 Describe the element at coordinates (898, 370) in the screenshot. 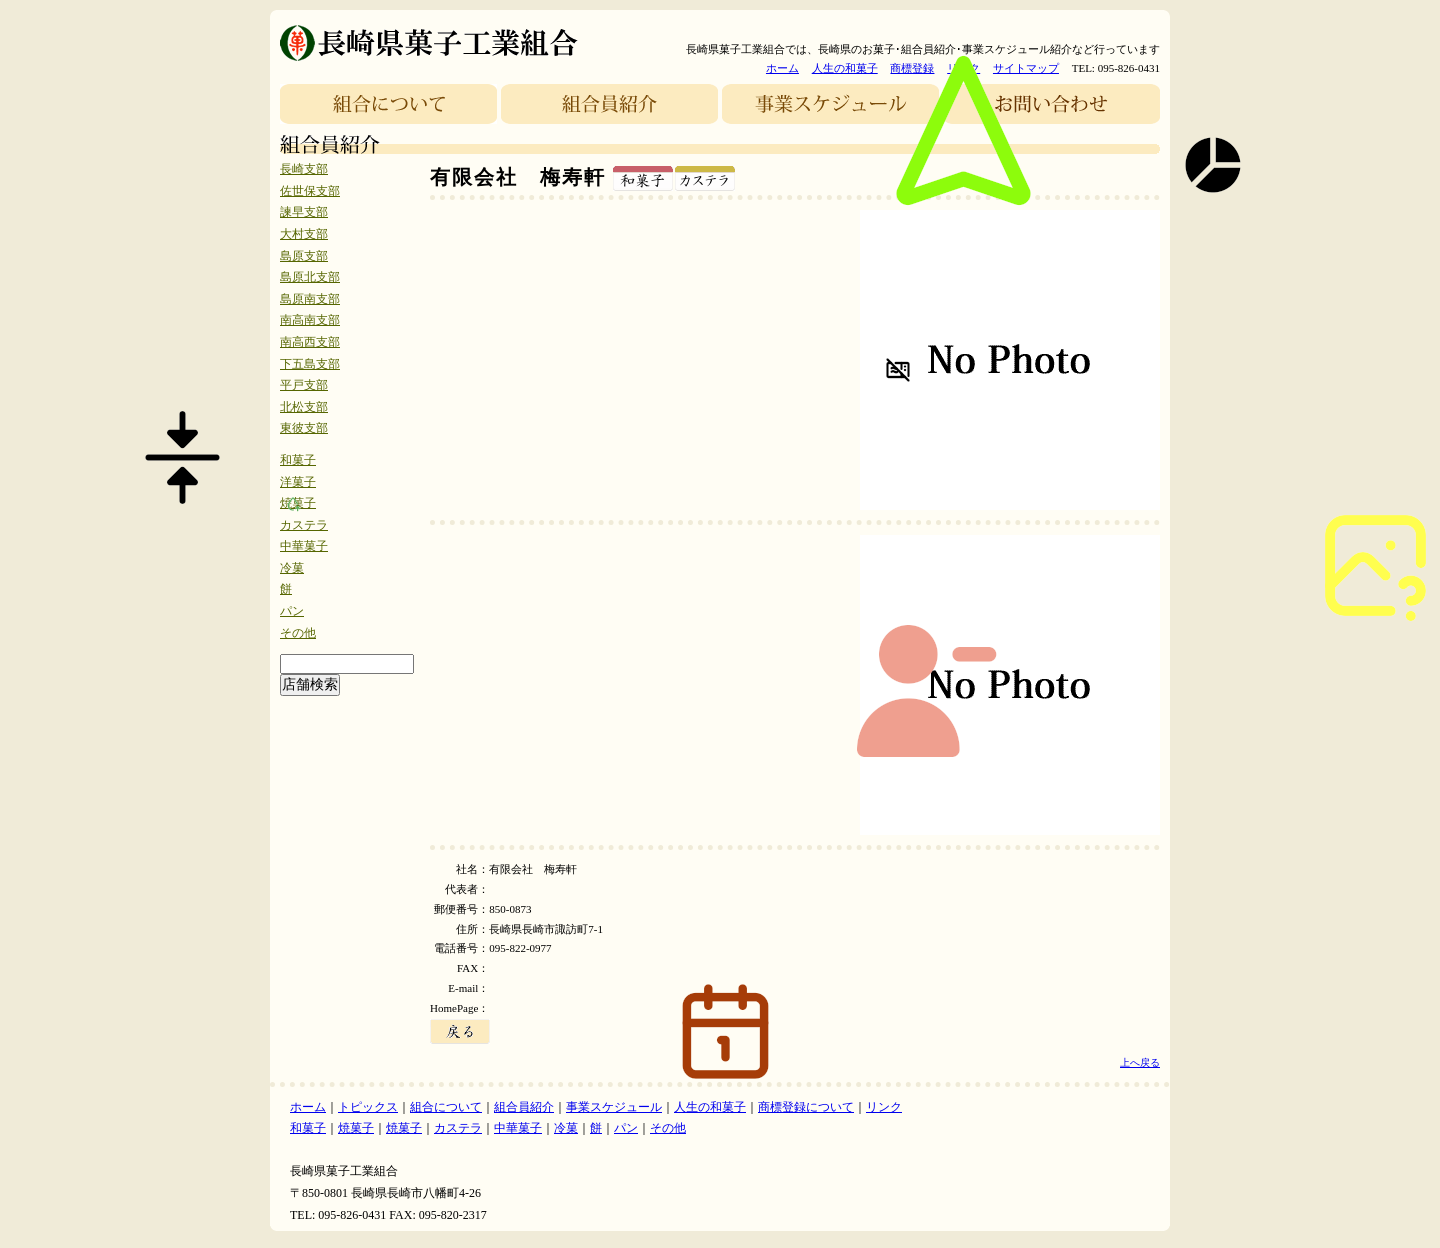

I see `microwave is currently disabled or off` at that location.